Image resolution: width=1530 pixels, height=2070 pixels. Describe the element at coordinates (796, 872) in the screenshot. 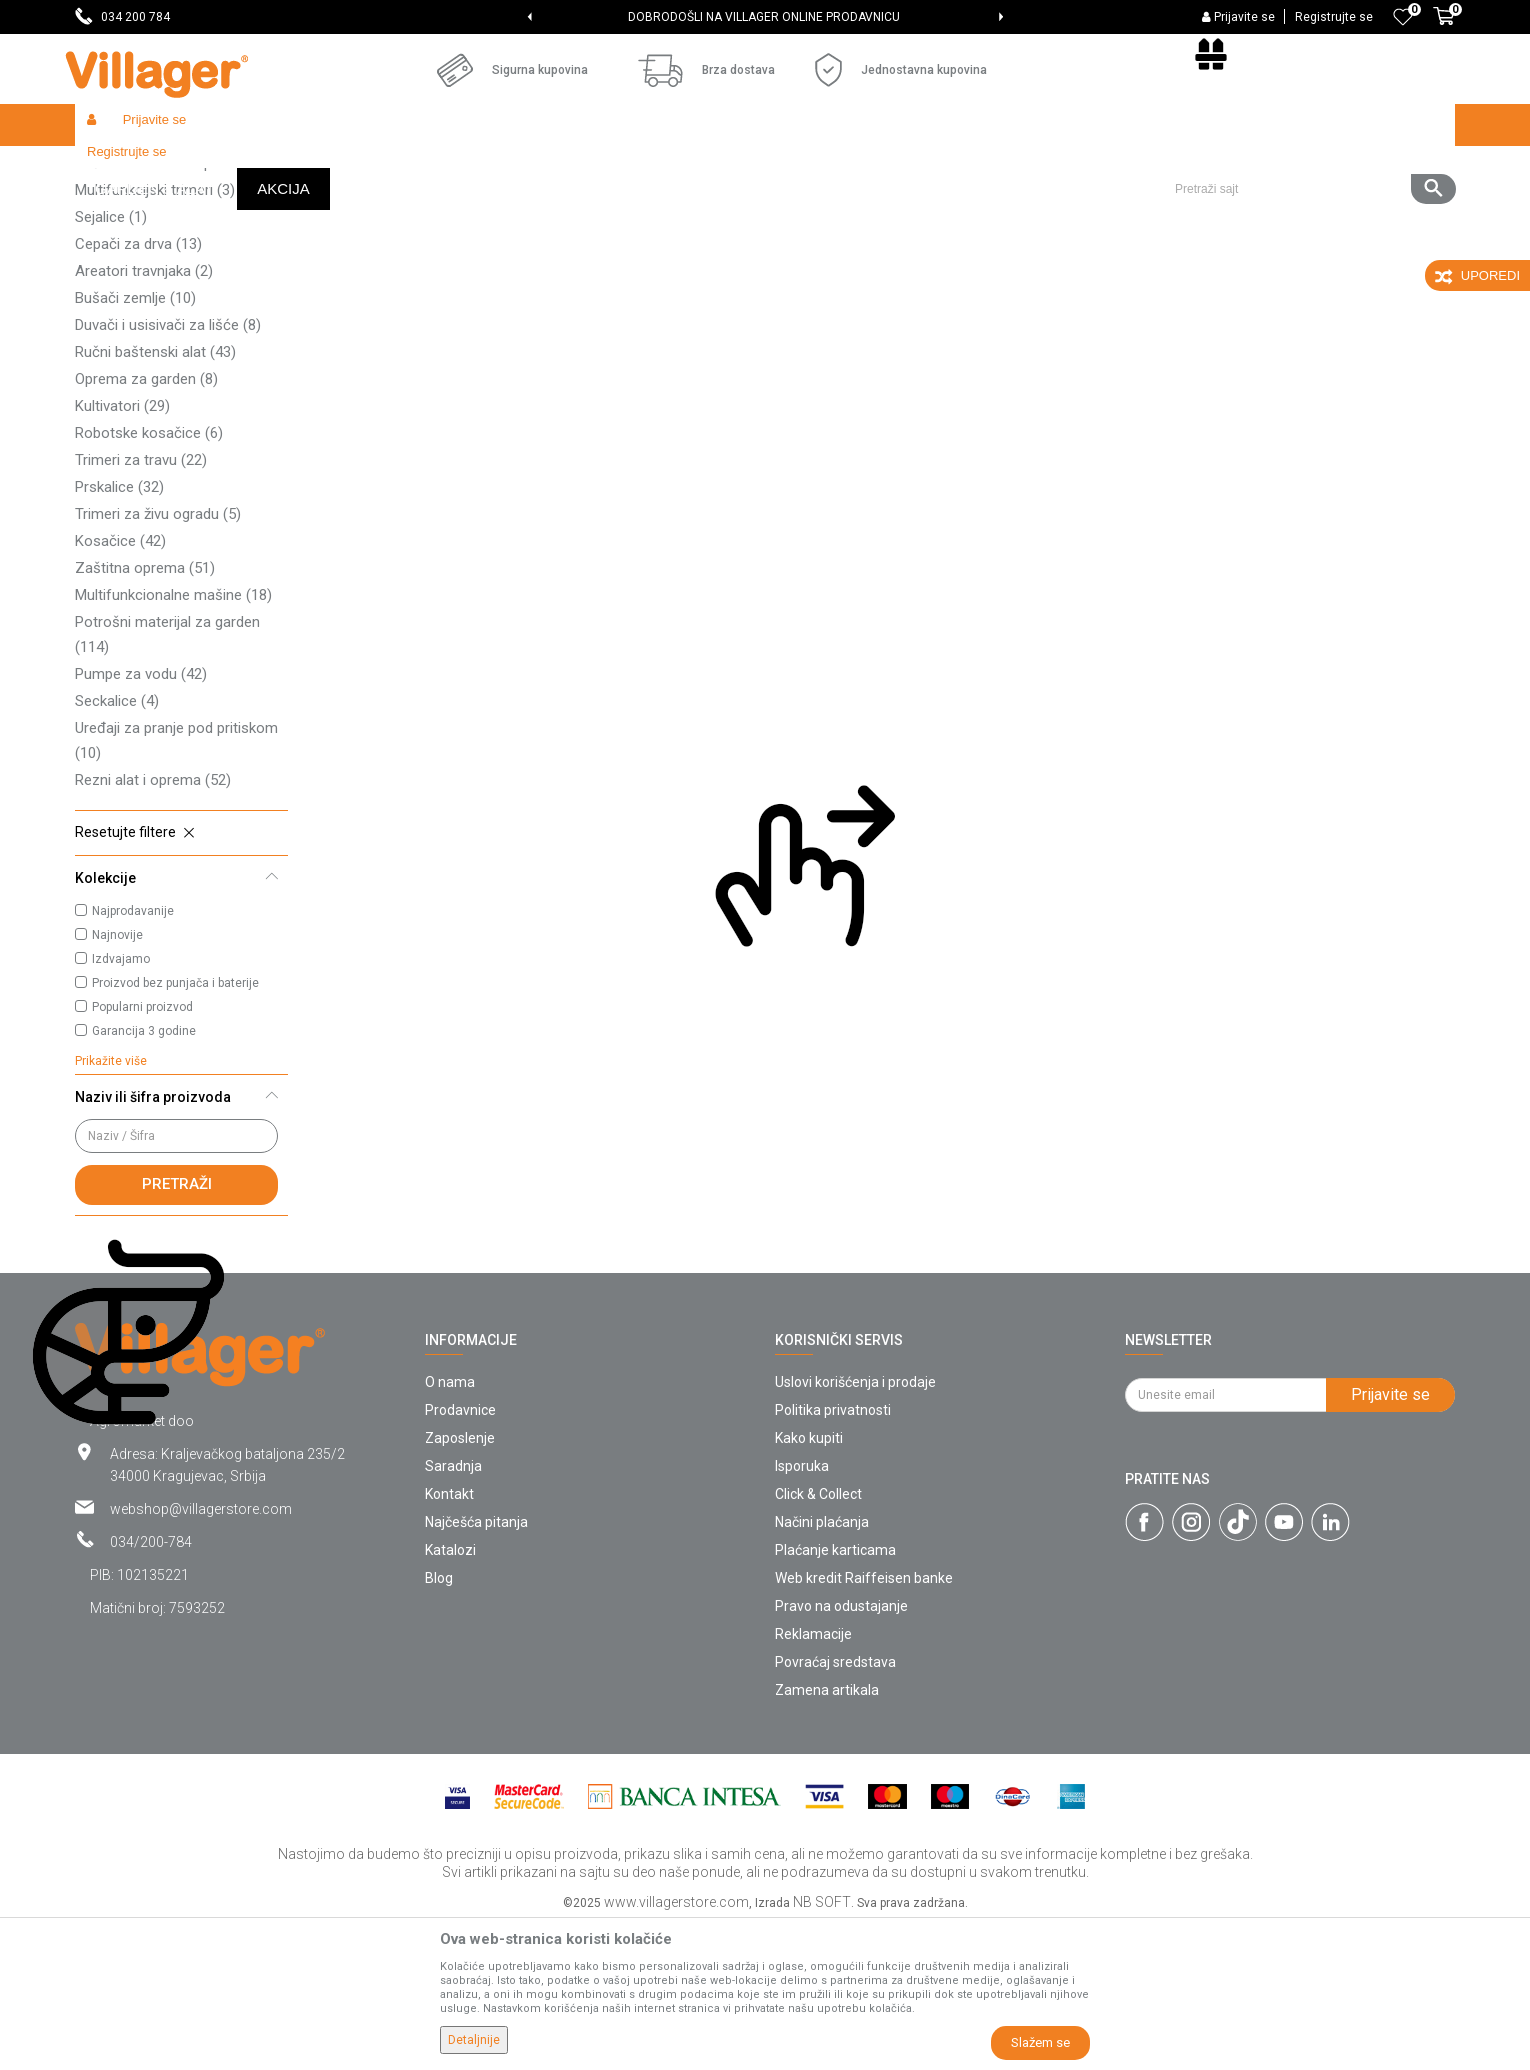

I see `swipe right to continue or advance` at that location.